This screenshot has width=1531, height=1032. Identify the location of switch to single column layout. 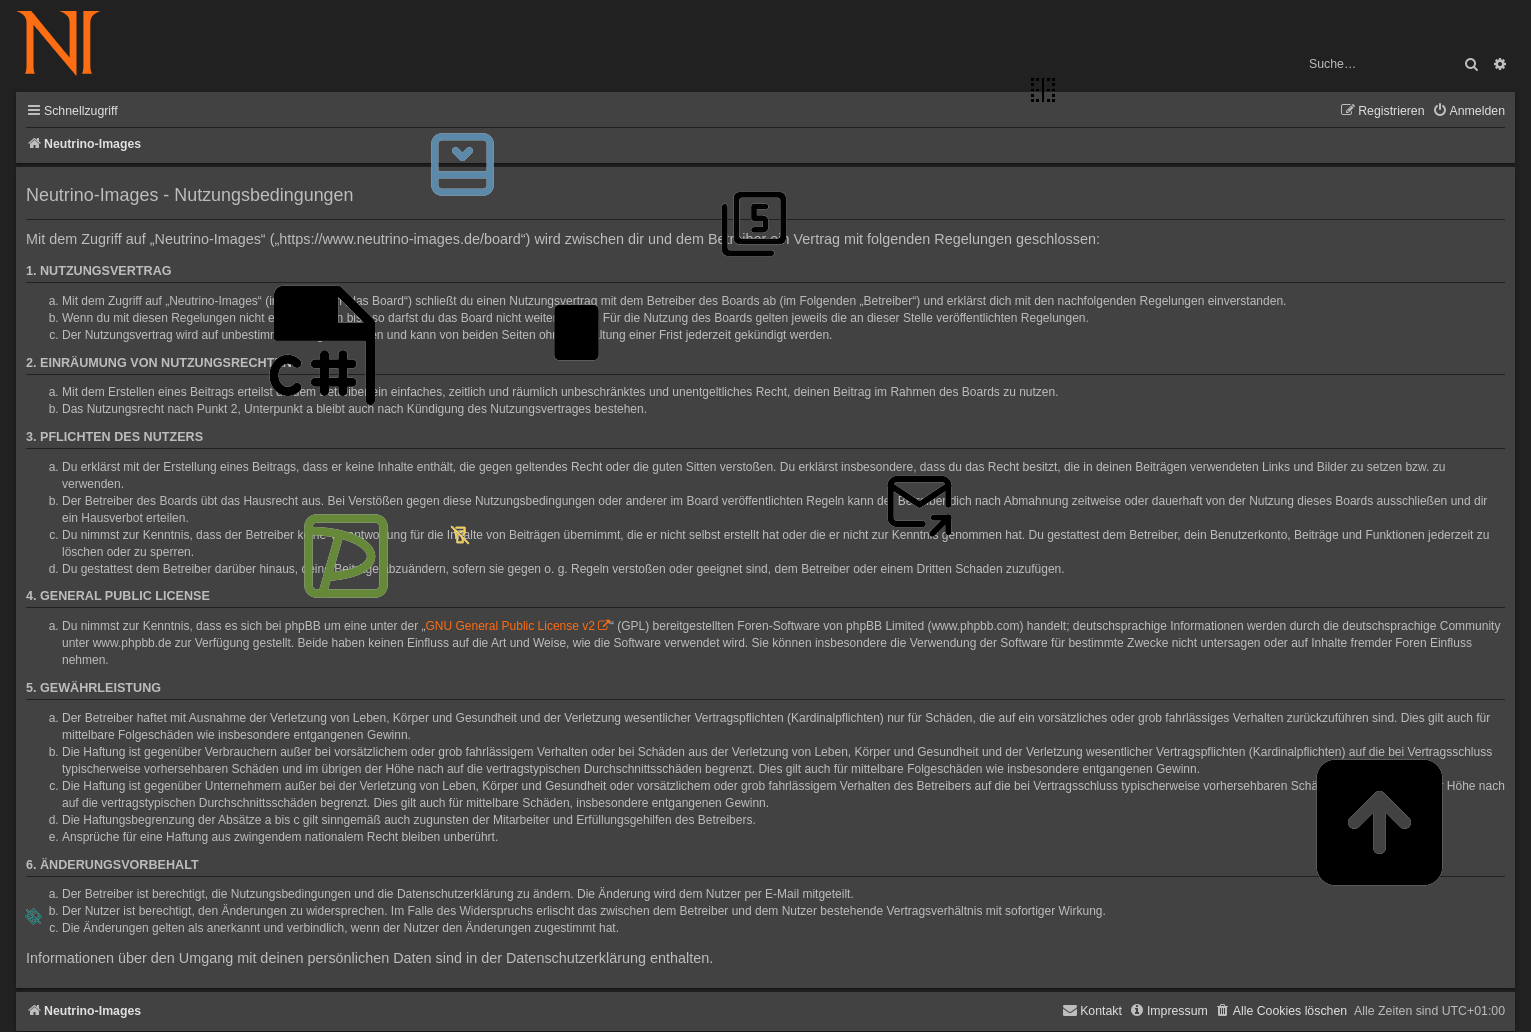
(576, 332).